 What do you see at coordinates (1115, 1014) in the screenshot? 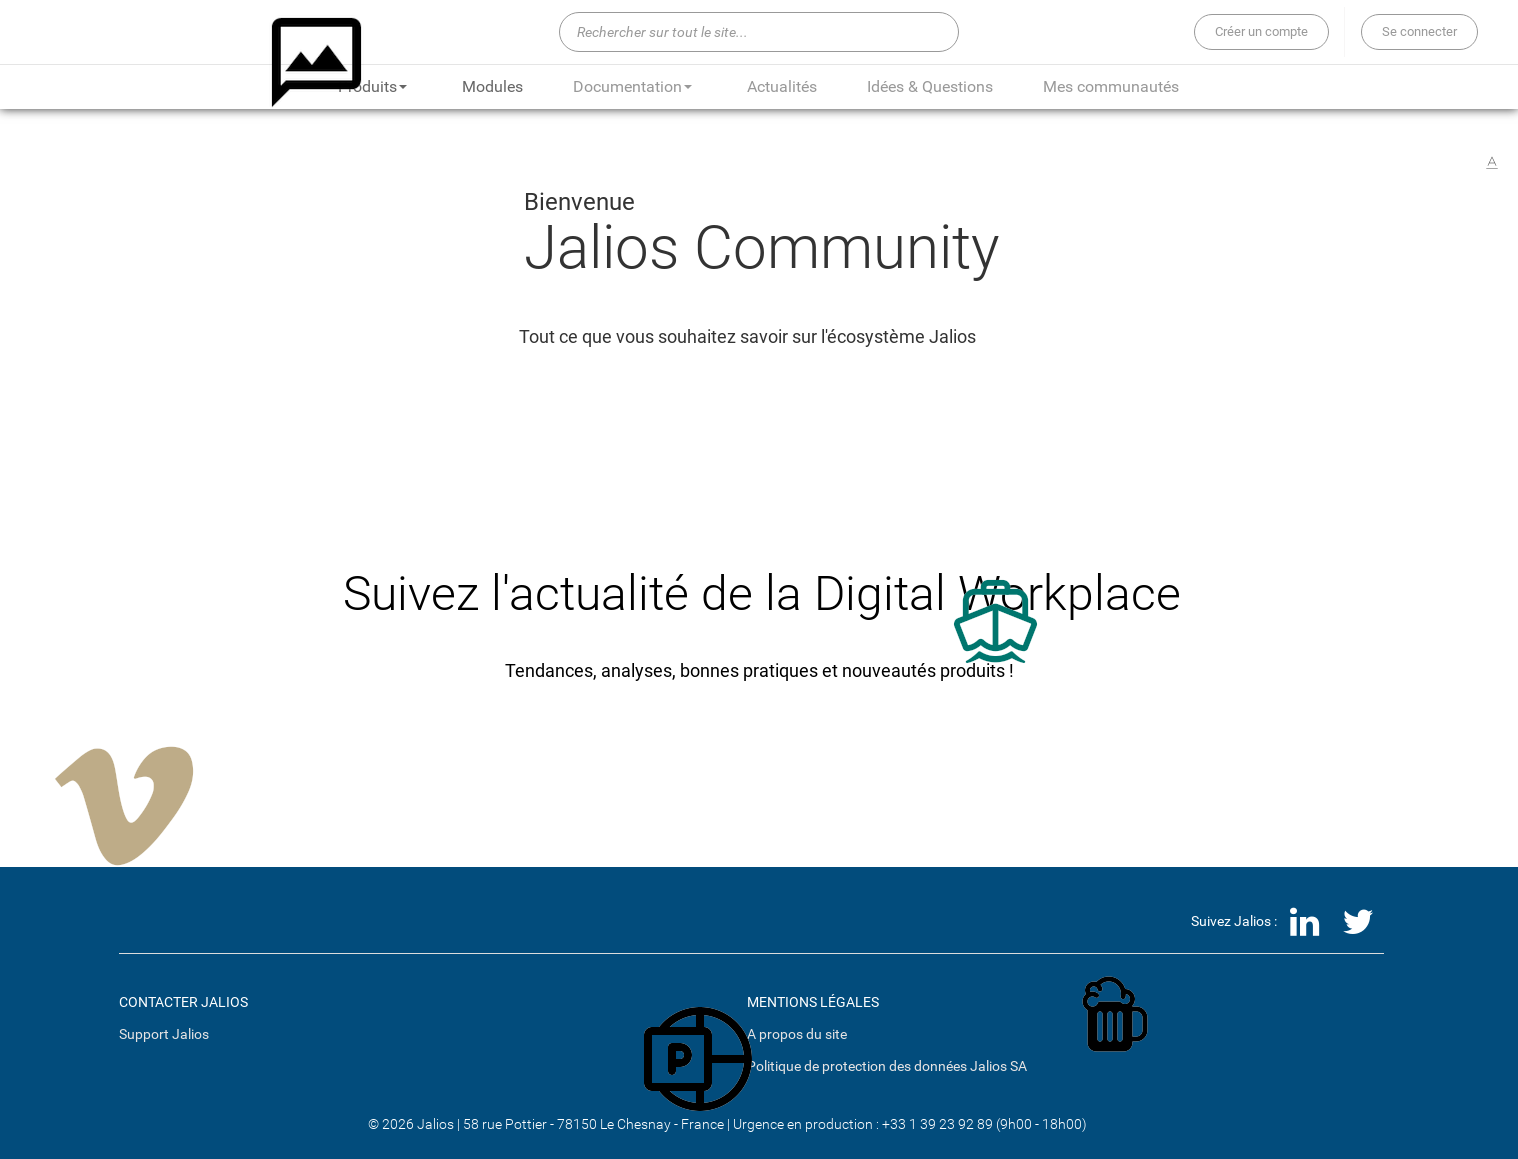
I see `browse nearby bars or pubs` at bounding box center [1115, 1014].